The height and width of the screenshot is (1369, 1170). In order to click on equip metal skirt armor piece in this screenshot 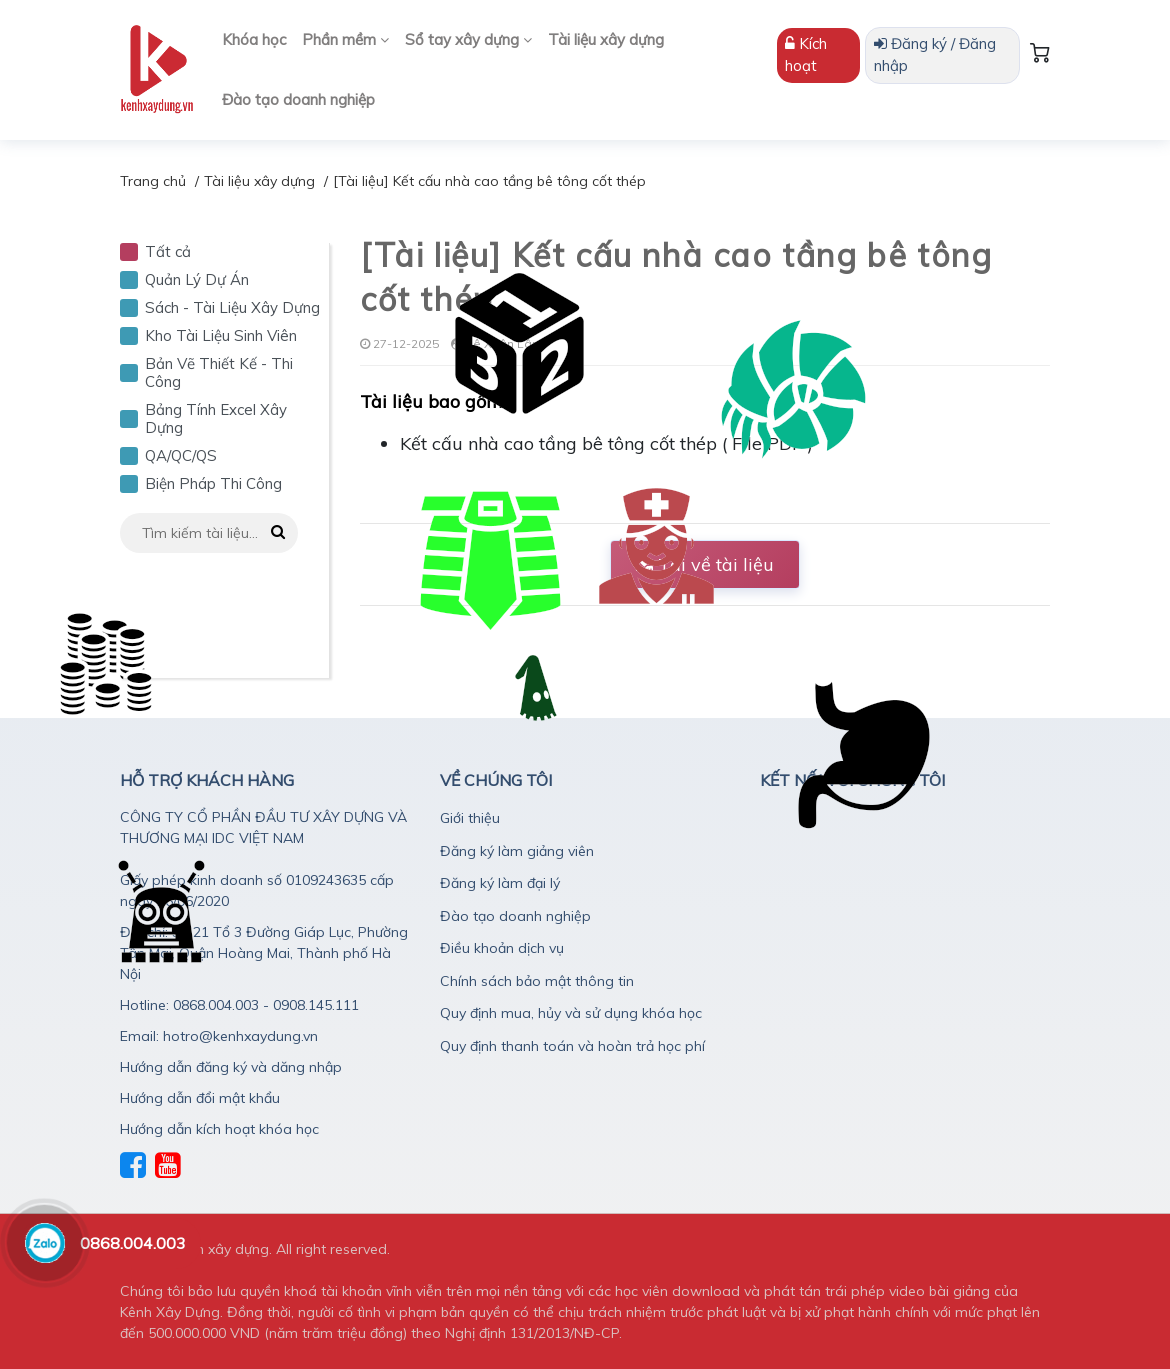, I will do `click(490, 561)`.